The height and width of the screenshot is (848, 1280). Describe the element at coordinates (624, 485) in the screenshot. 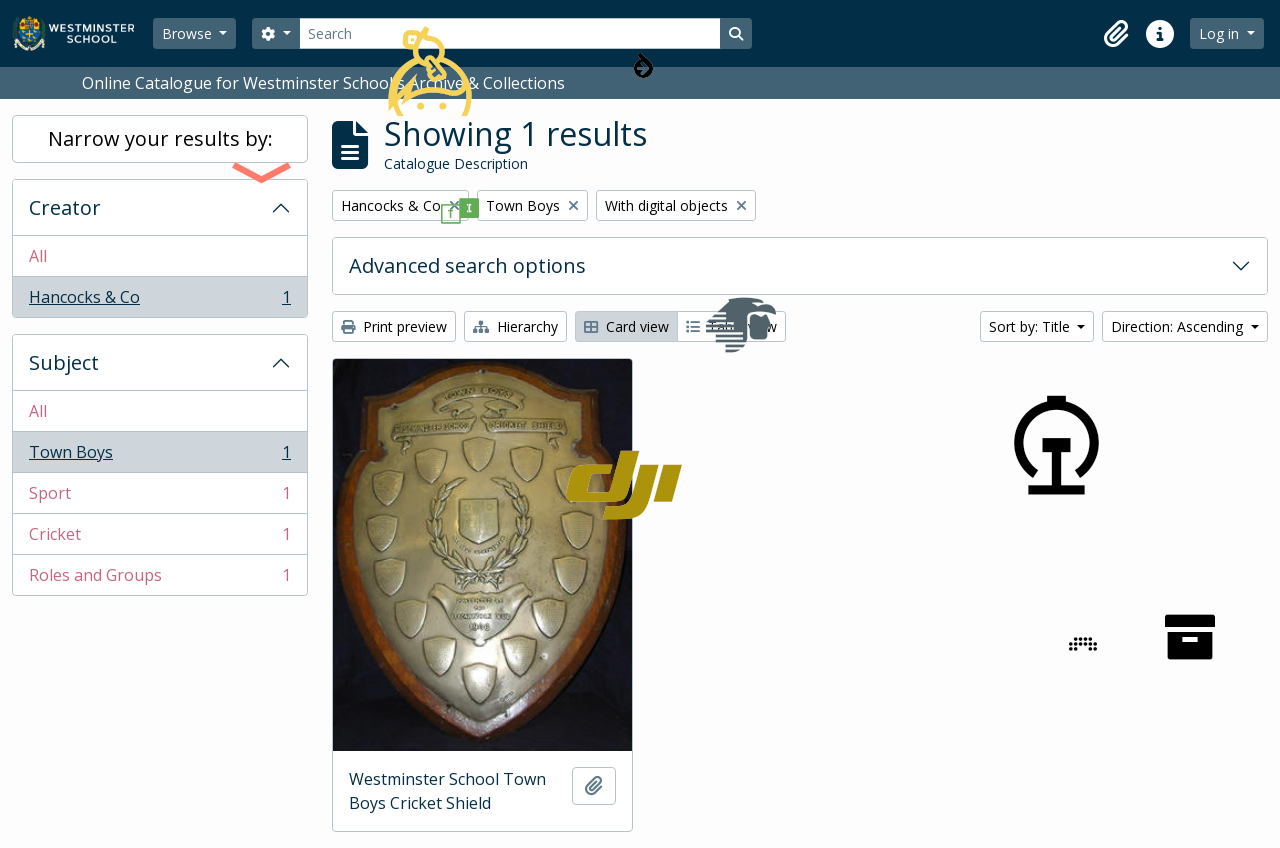

I see `DJI brand logo` at that location.